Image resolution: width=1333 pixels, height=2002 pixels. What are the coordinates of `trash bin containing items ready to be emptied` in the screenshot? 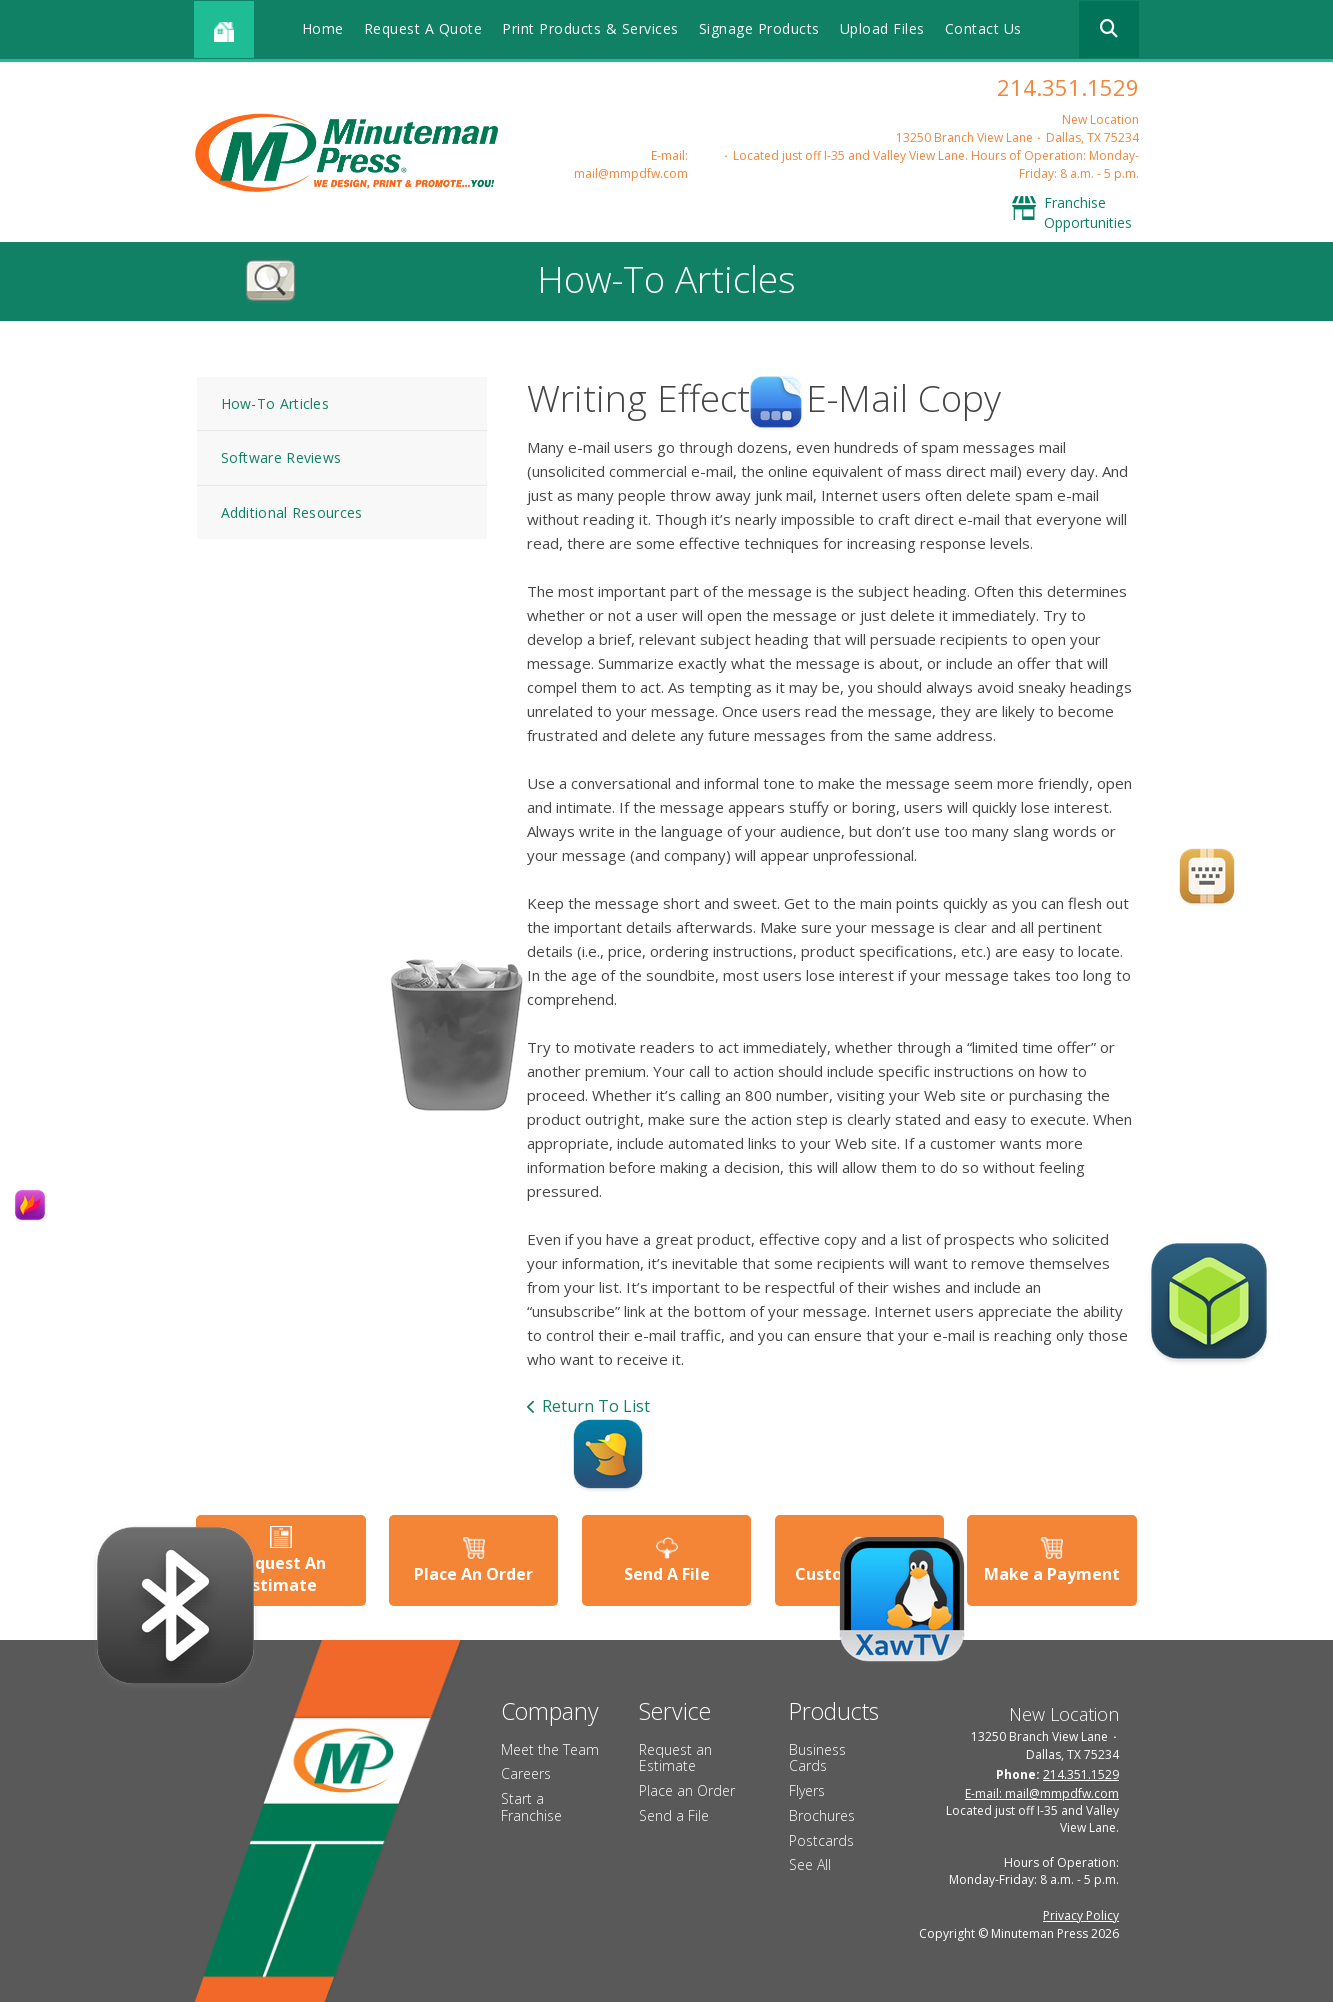 It's located at (456, 1036).